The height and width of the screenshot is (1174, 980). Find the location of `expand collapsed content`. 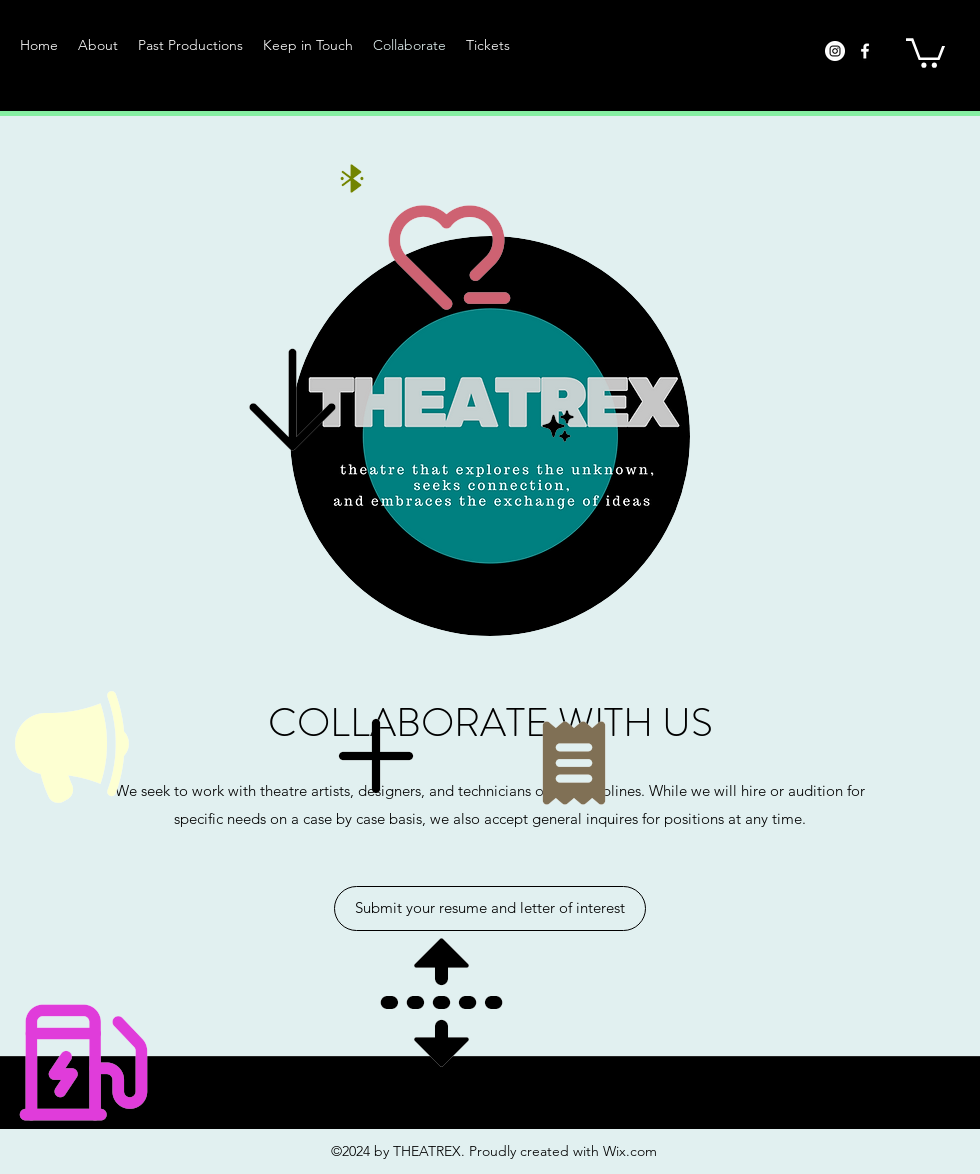

expand collapsed content is located at coordinates (441, 1002).